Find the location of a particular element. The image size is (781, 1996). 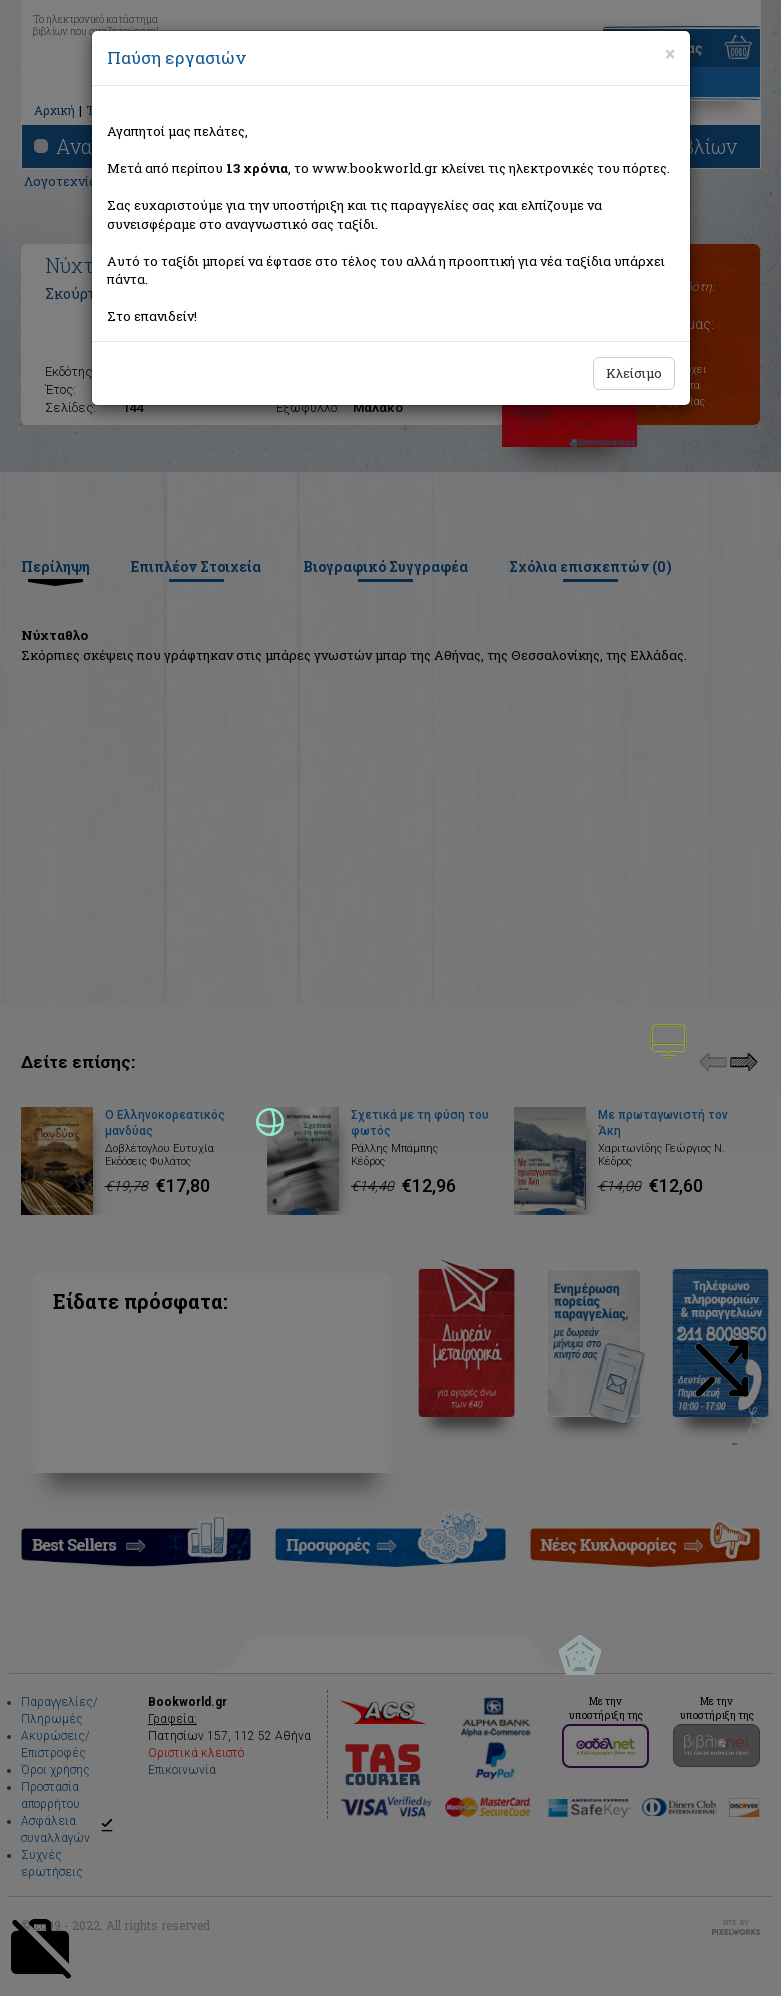

download complete is located at coordinates (107, 1825).